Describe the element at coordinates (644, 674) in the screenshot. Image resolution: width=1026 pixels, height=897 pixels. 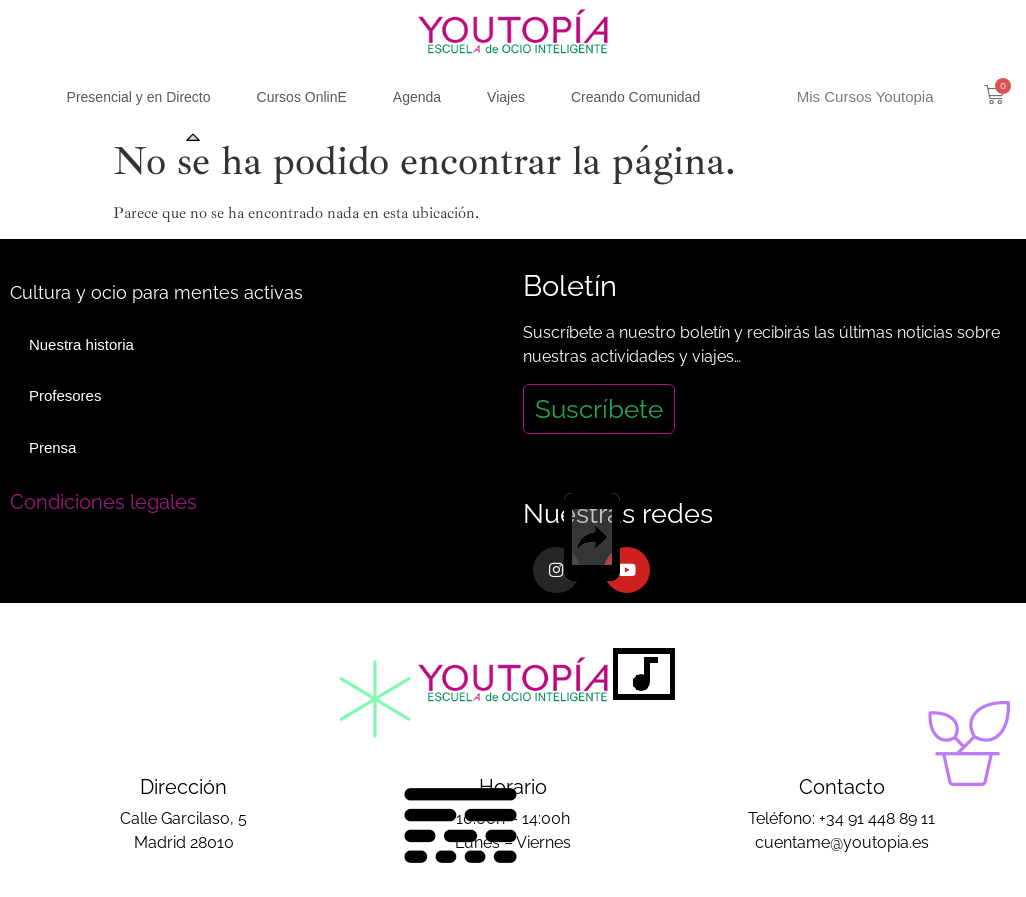
I see `play or browse music videos` at that location.